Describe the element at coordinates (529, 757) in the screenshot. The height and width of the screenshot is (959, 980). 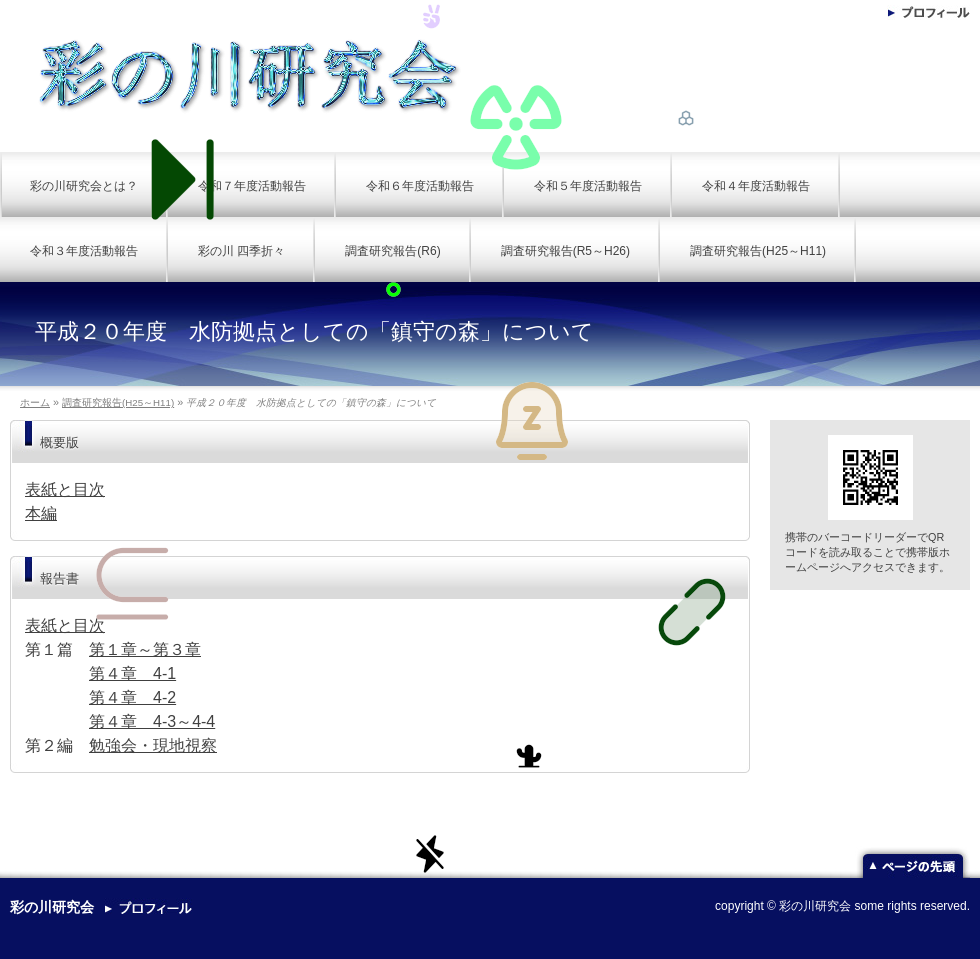
I see `indicates desert or arid climate category` at that location.